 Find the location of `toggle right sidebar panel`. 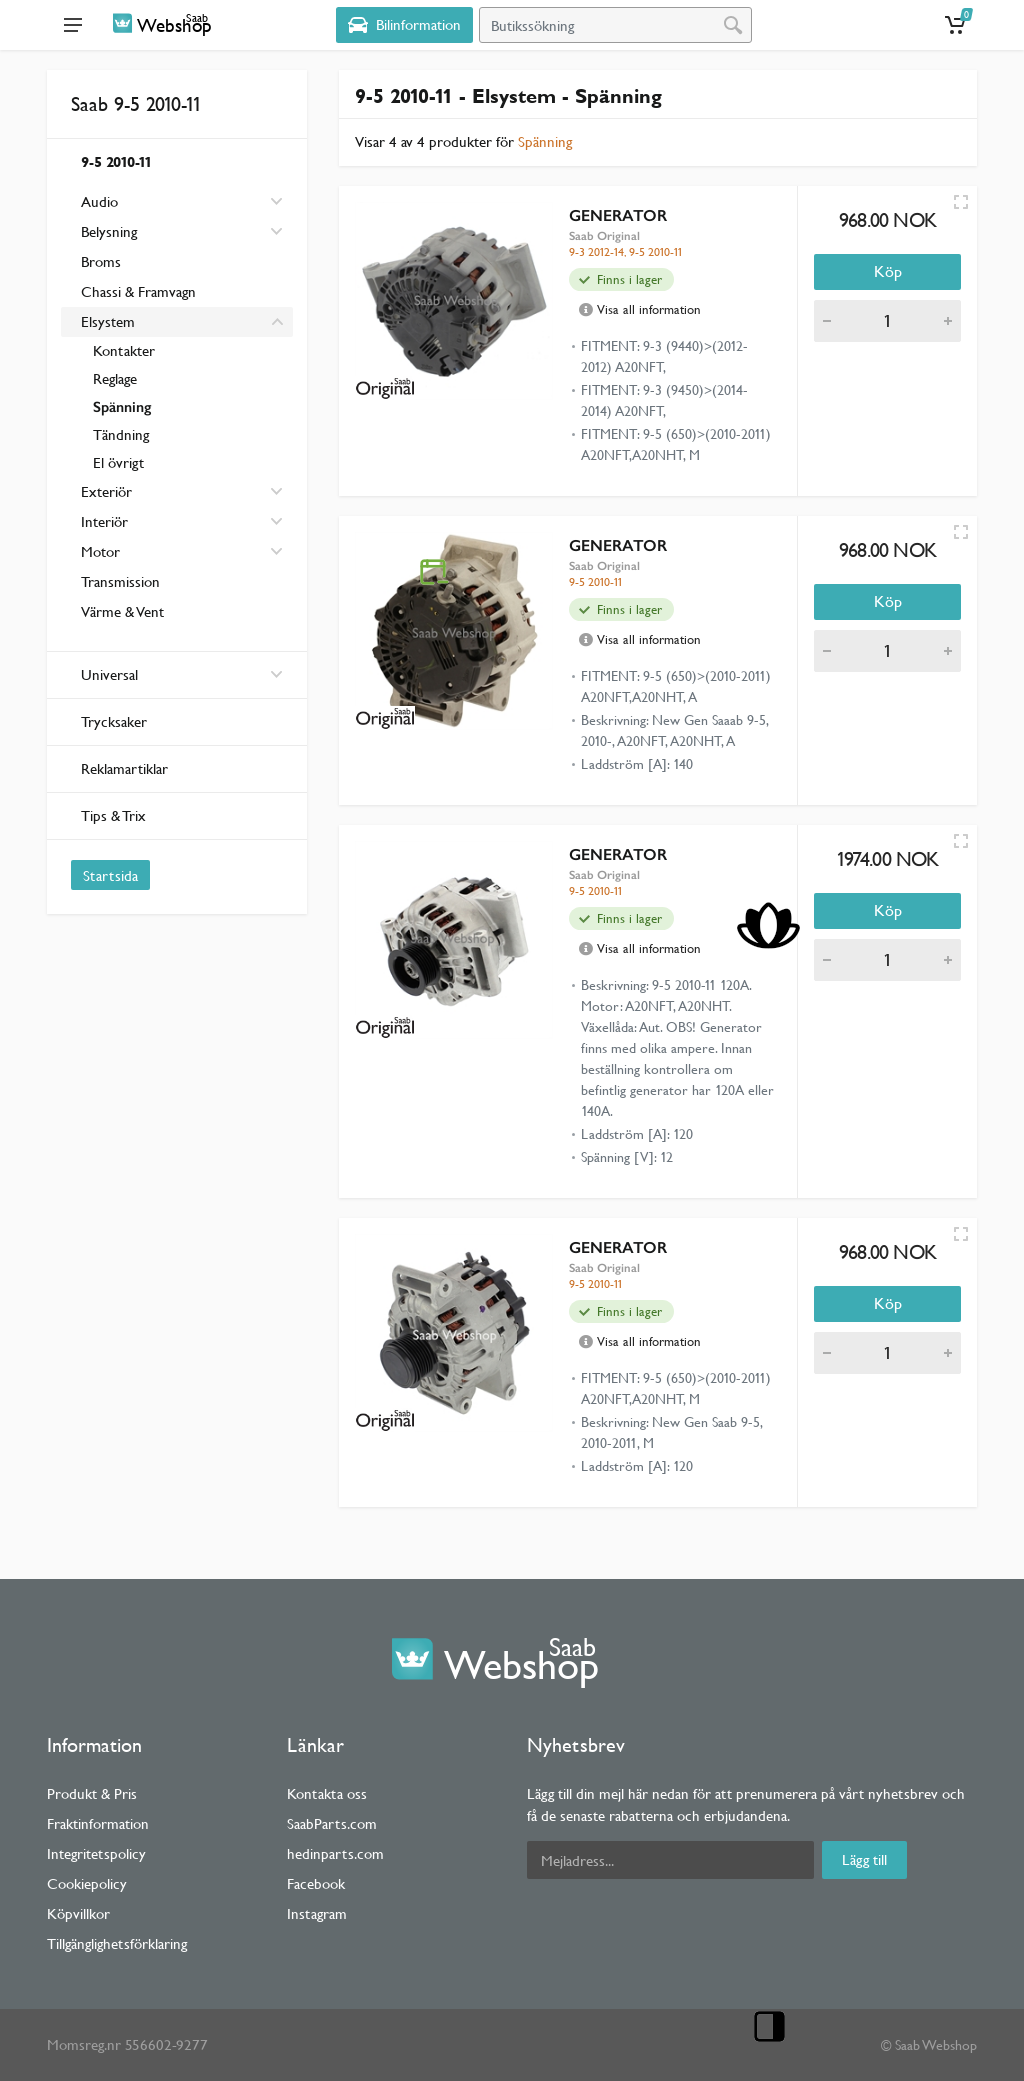

toggle right sidebar panel is located at coordinates (769, 2026).